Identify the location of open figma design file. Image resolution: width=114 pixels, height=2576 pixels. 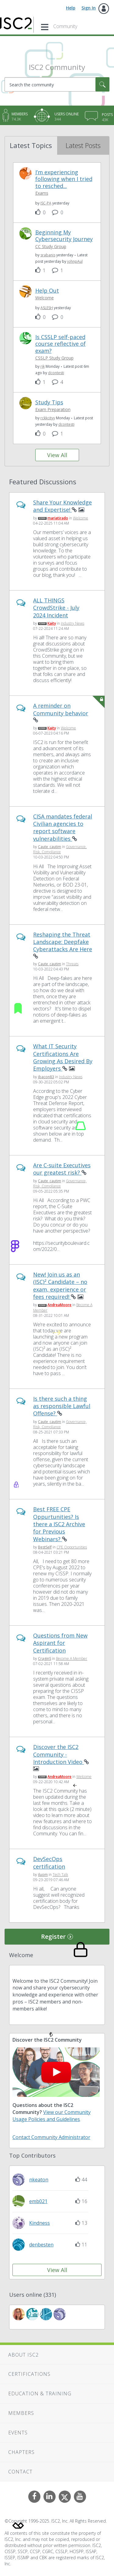
(15, 1246).